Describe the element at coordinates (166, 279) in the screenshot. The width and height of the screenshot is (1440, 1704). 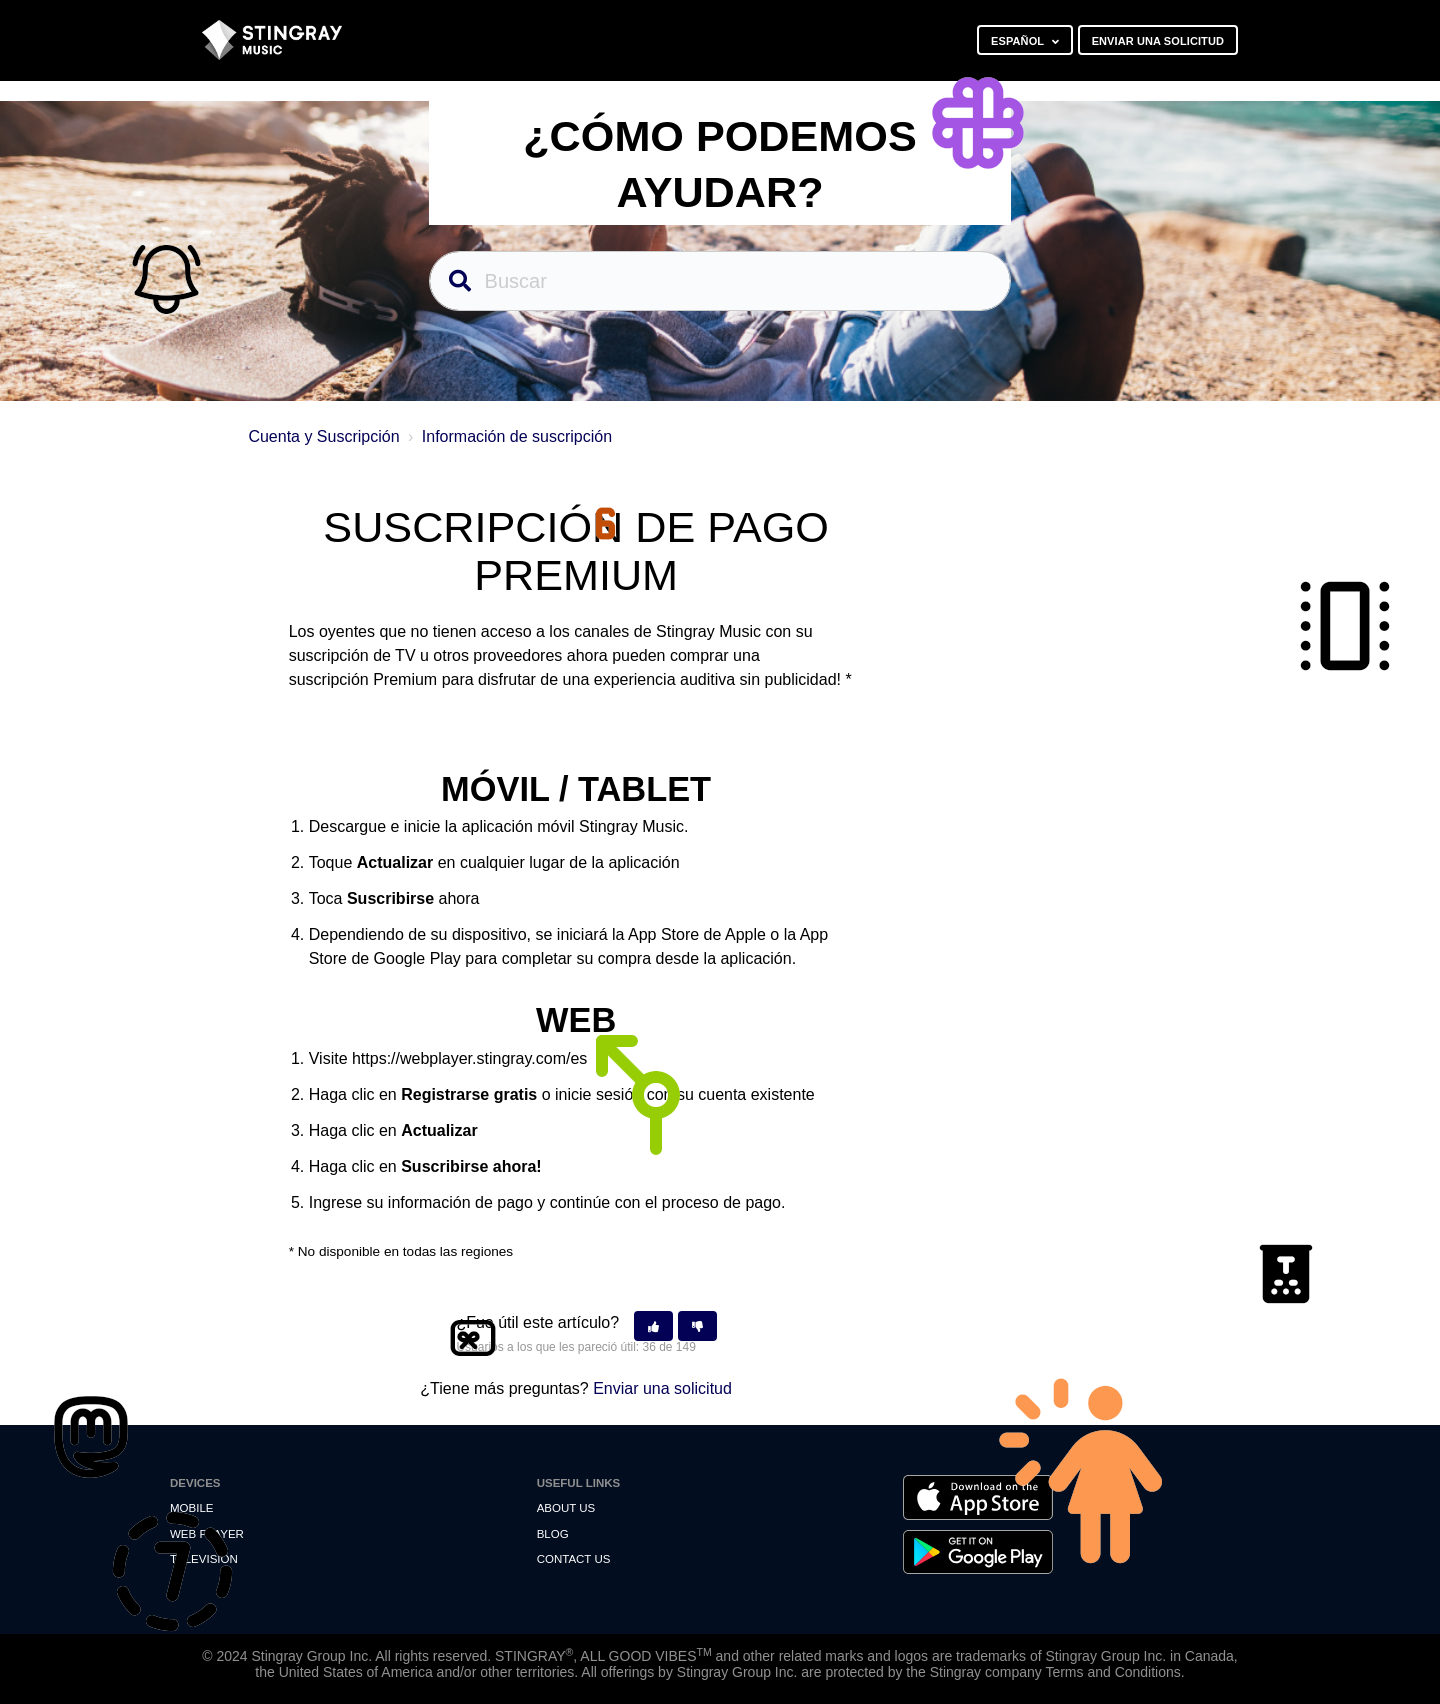
I see `indicates new notifications or alerts` at that location.